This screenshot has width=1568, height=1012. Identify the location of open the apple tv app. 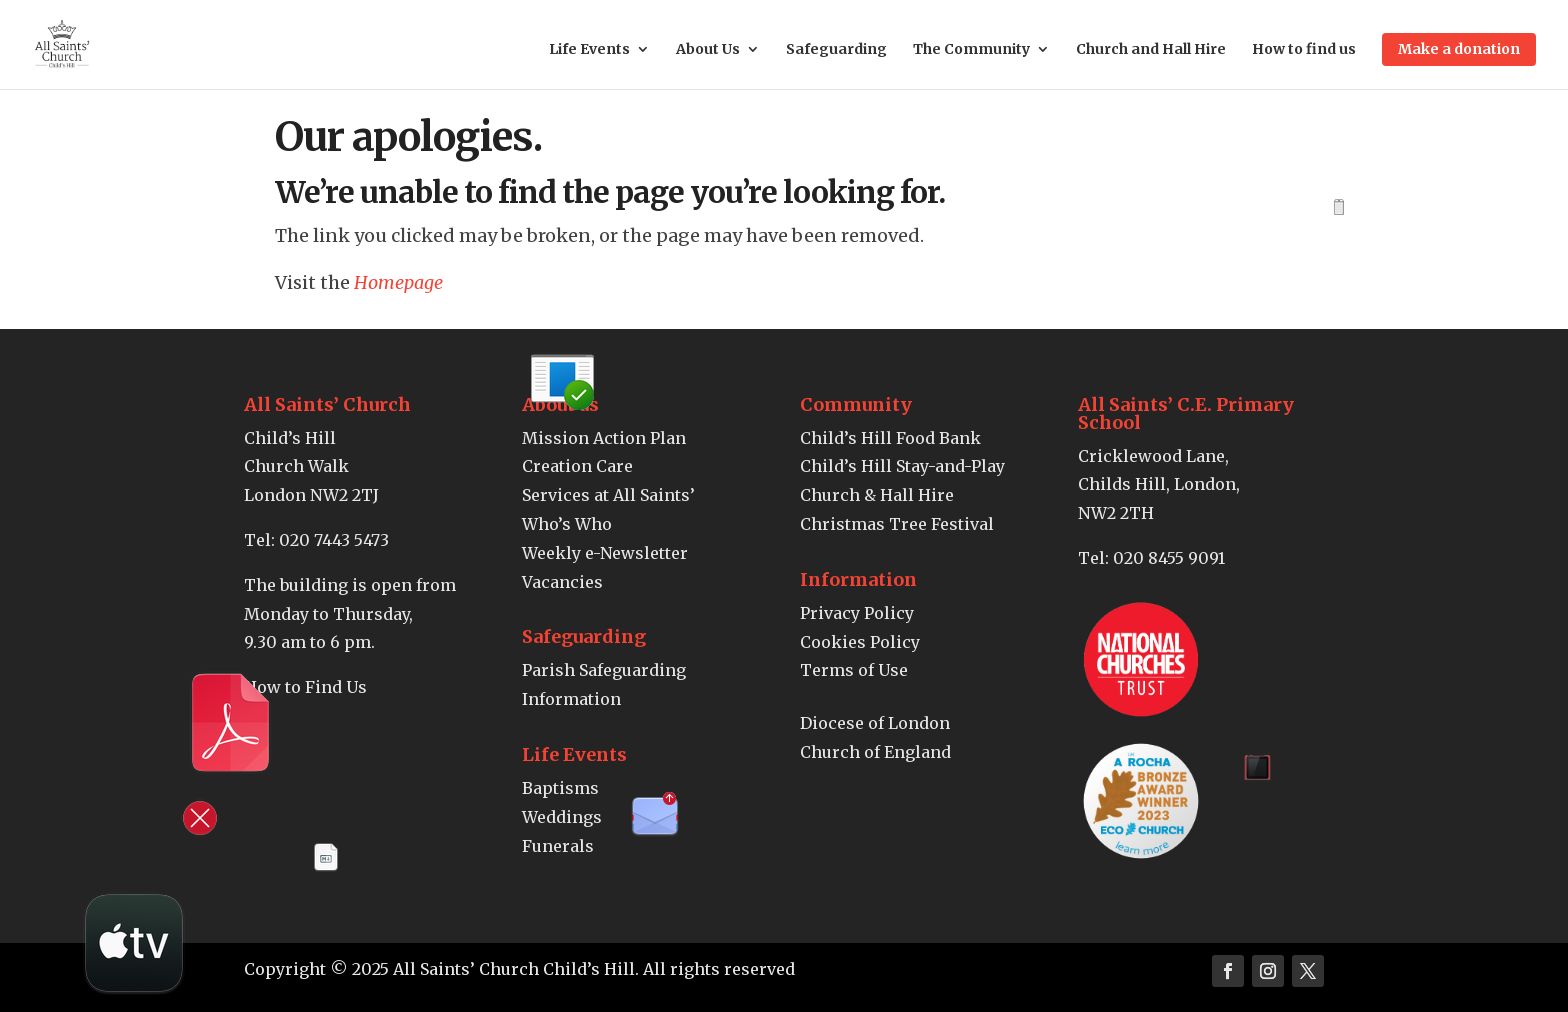
(134, 943).